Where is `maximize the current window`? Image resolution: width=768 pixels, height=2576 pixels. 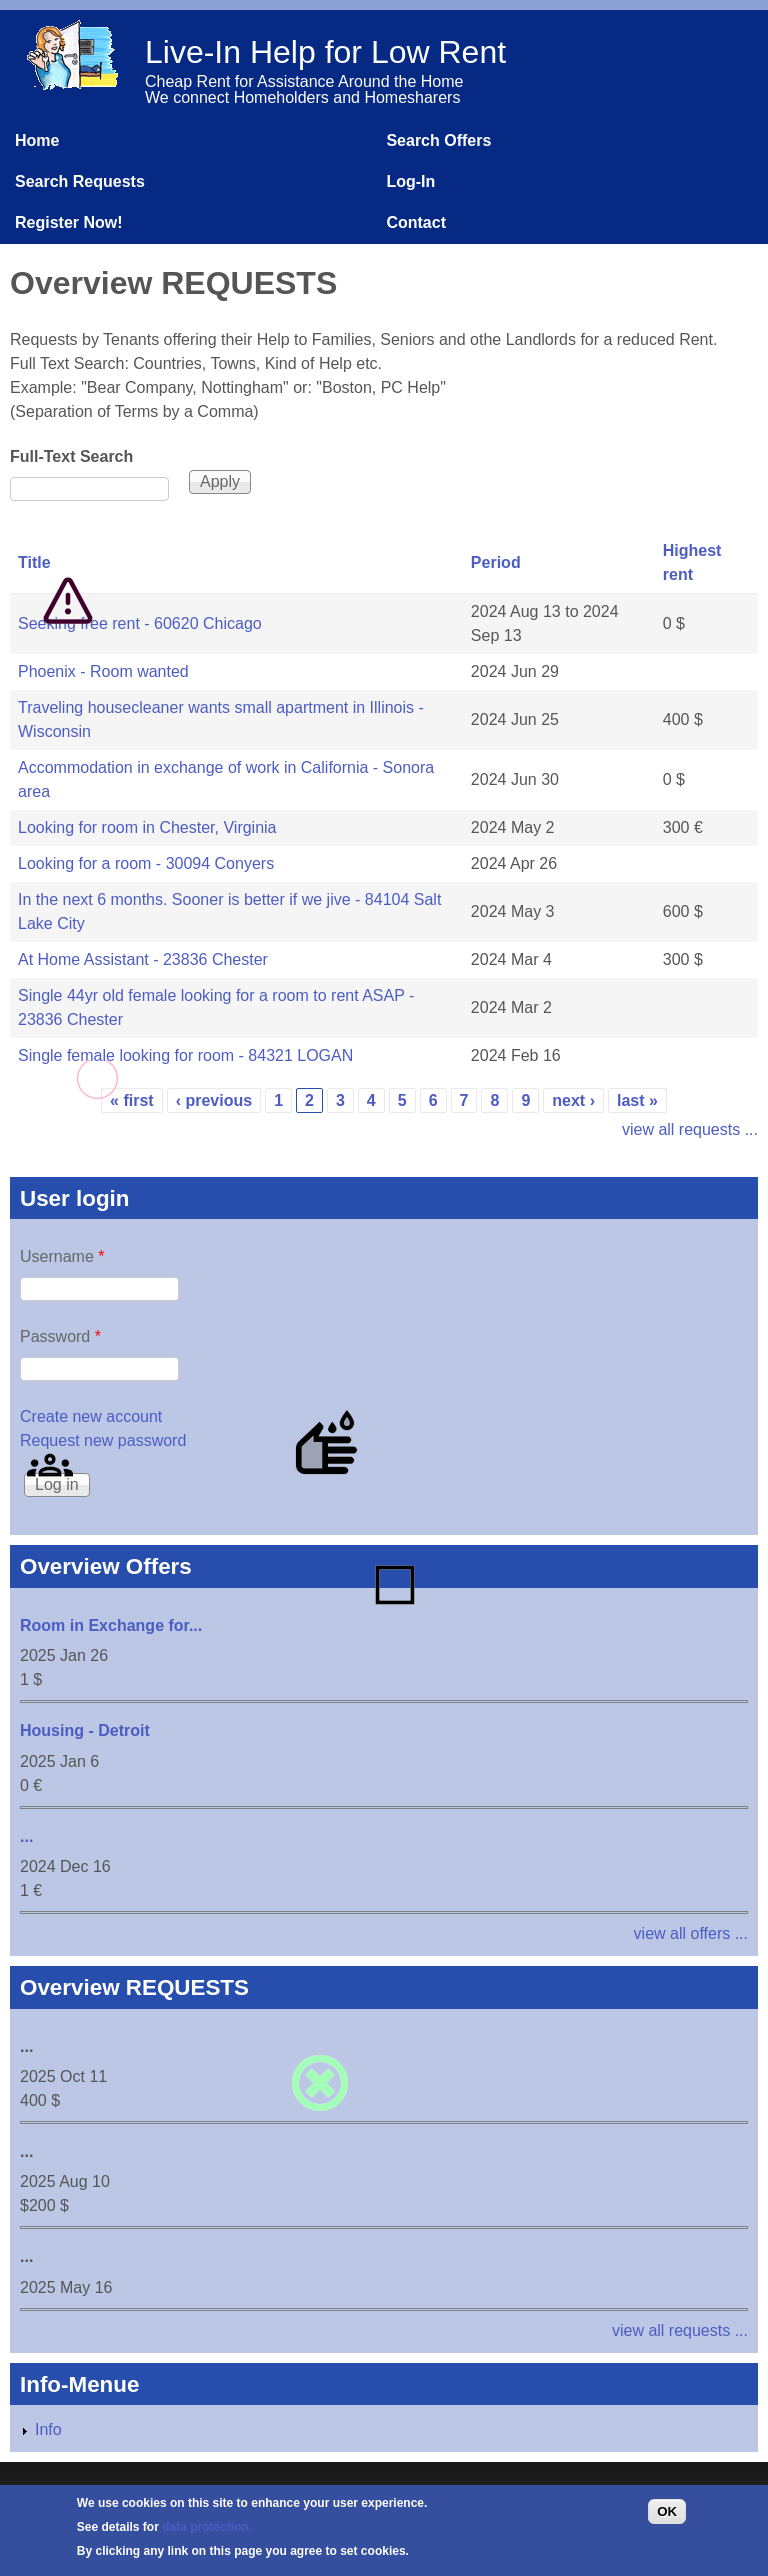 maximize the current window is located at coordinates (395, 1585).